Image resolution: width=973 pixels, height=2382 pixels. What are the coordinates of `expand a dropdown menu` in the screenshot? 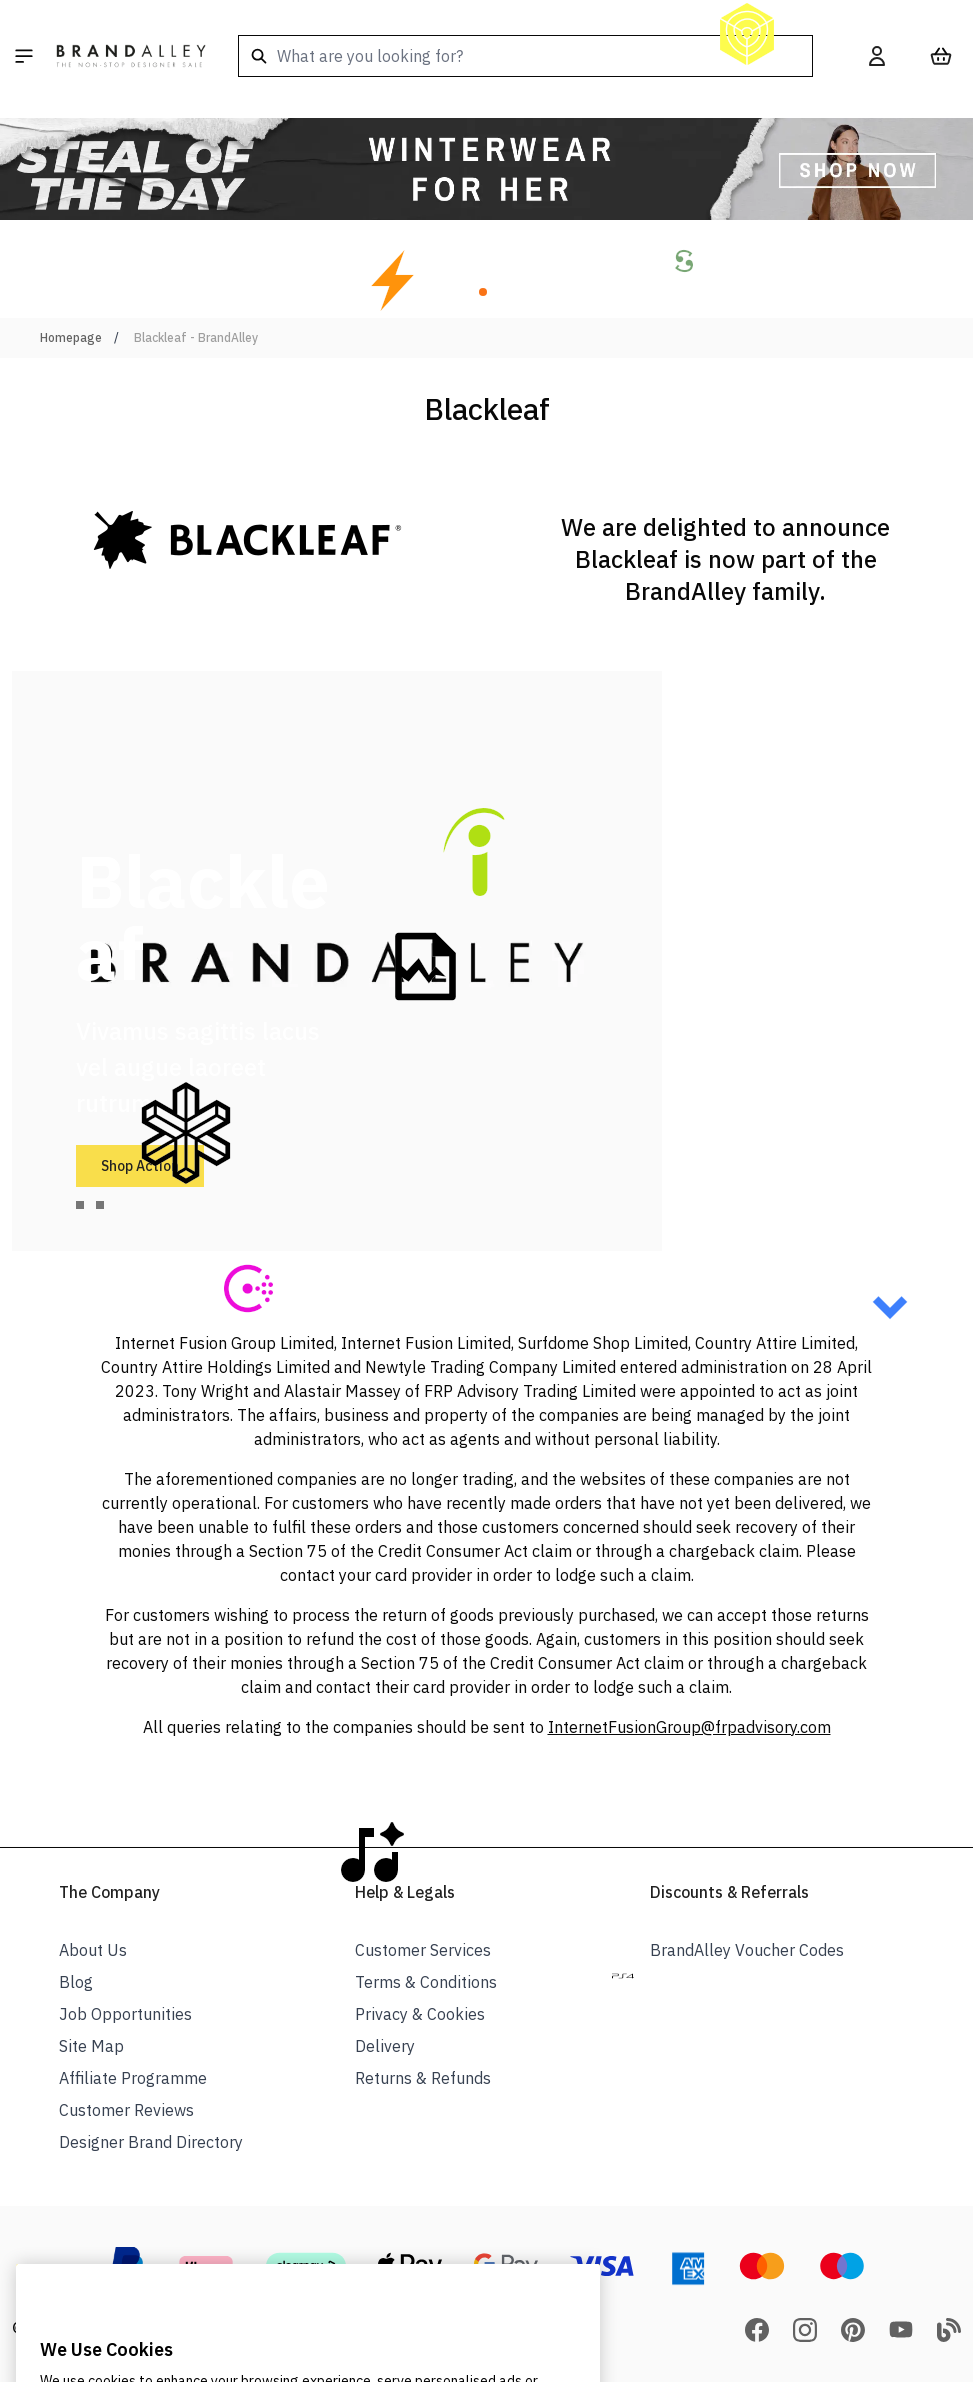 It's located at (890, 1307).